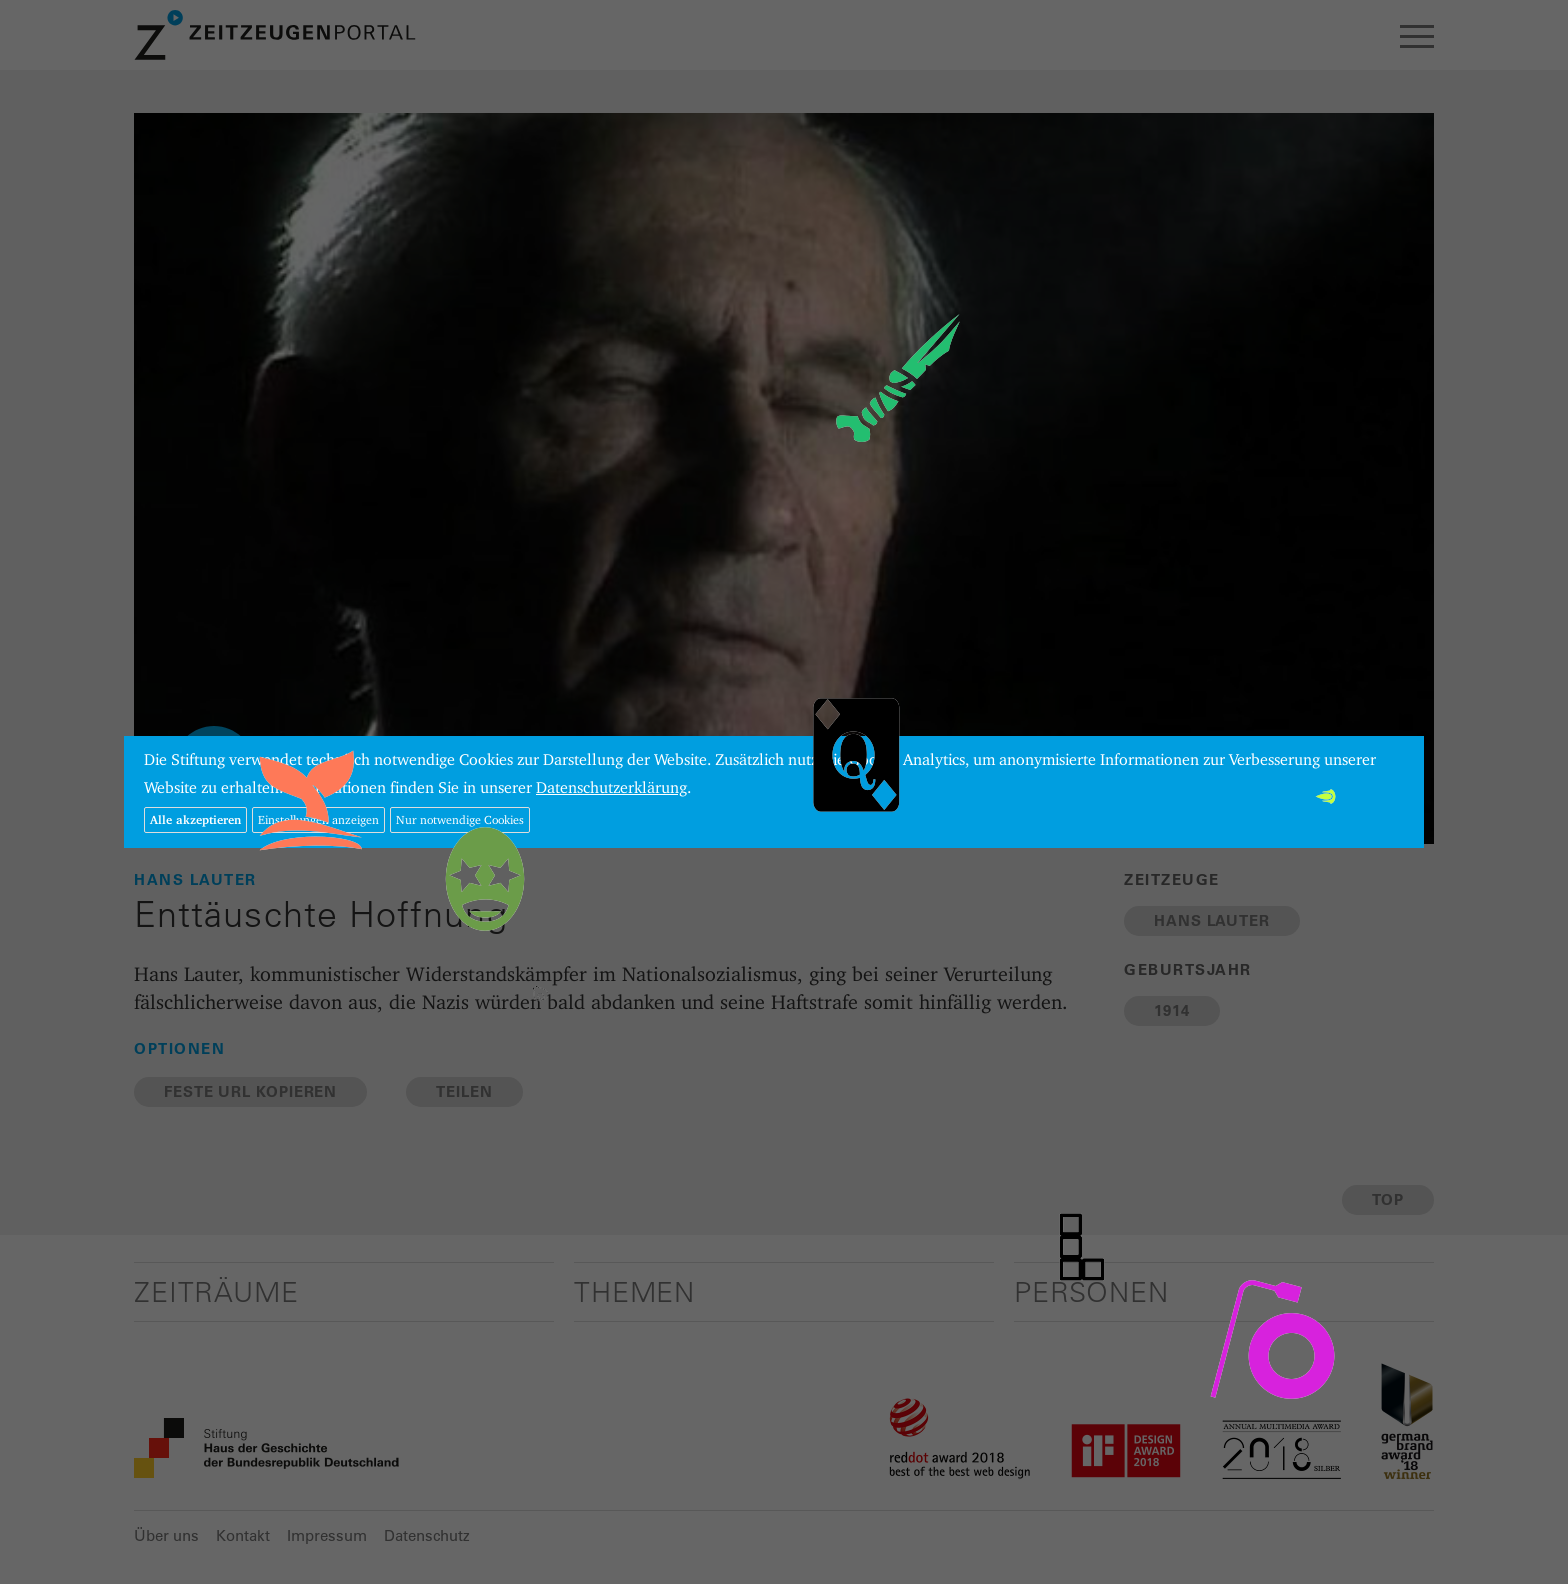 The width and height of the screenshot is (1568, 1584). What do you see at coordinates (856, 755) in the screenshot?
I see `queen of diamonds playing card` at bounding box center [856, 755].